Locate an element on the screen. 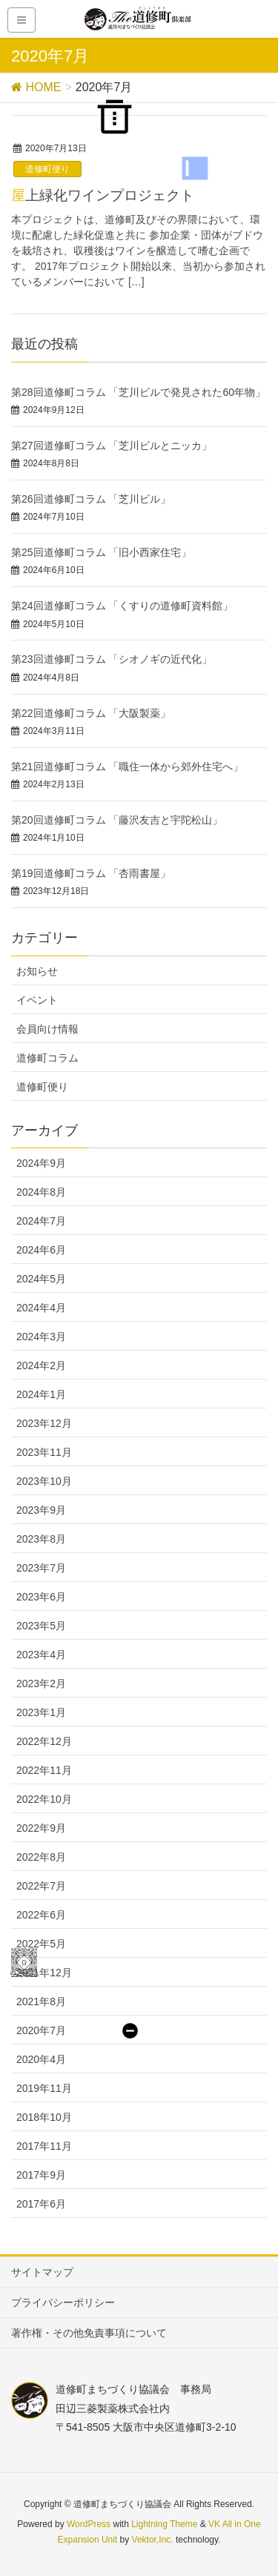  toggle left sidebar panel is located at coordinates (195, 168).